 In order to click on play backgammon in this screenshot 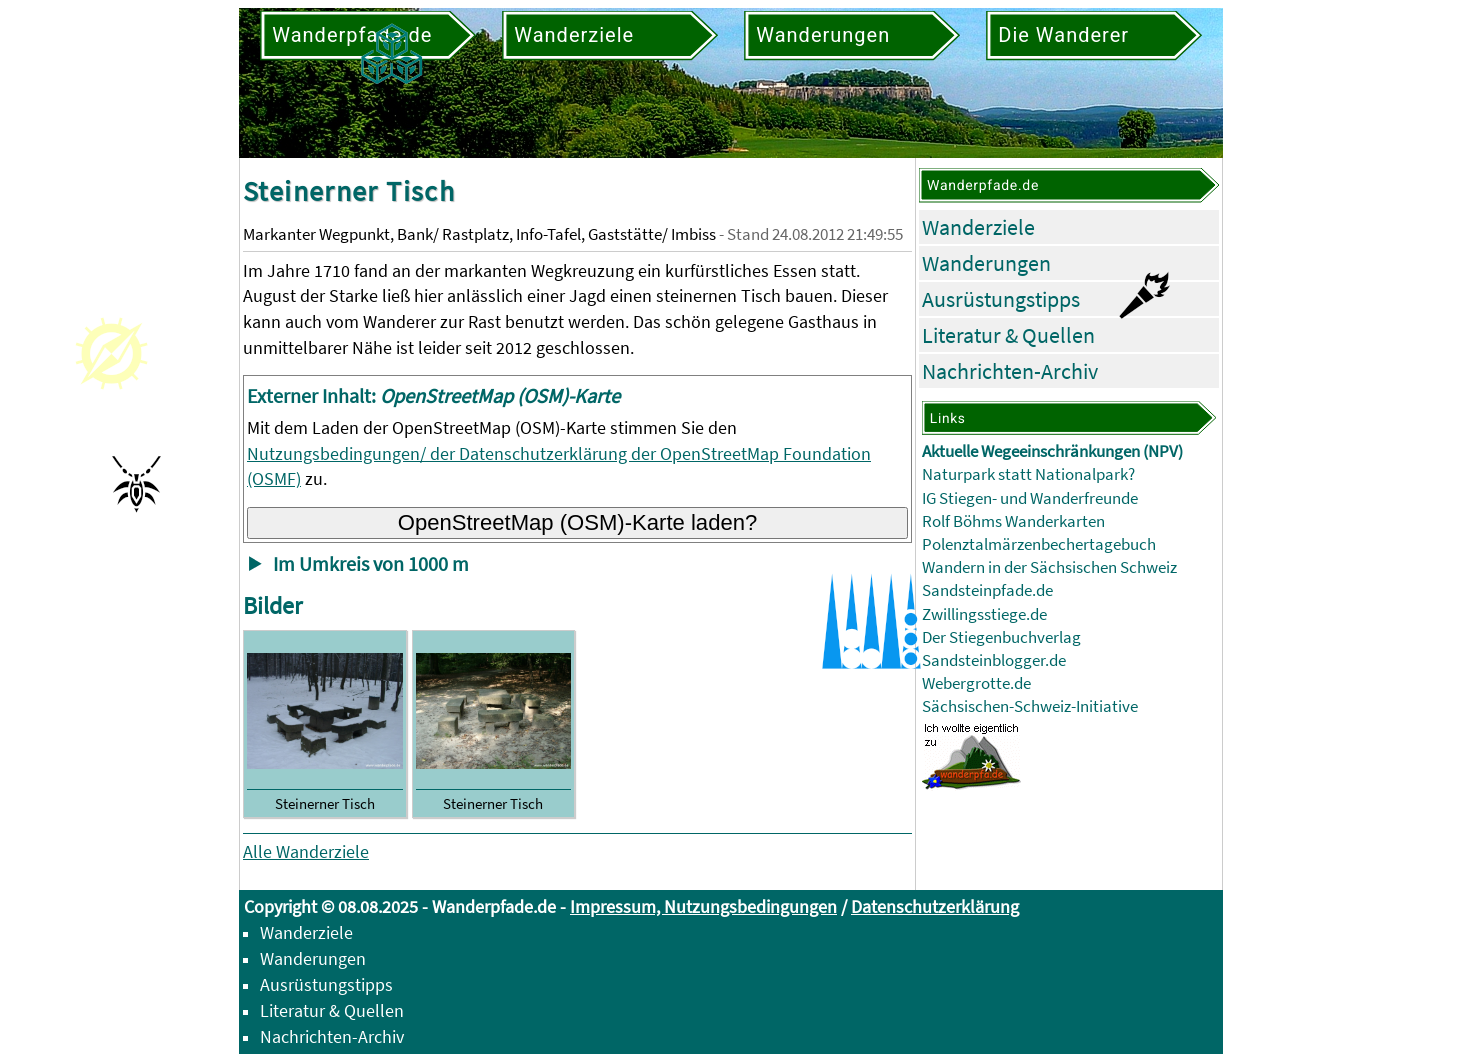, I will do `click(871, 619)`.